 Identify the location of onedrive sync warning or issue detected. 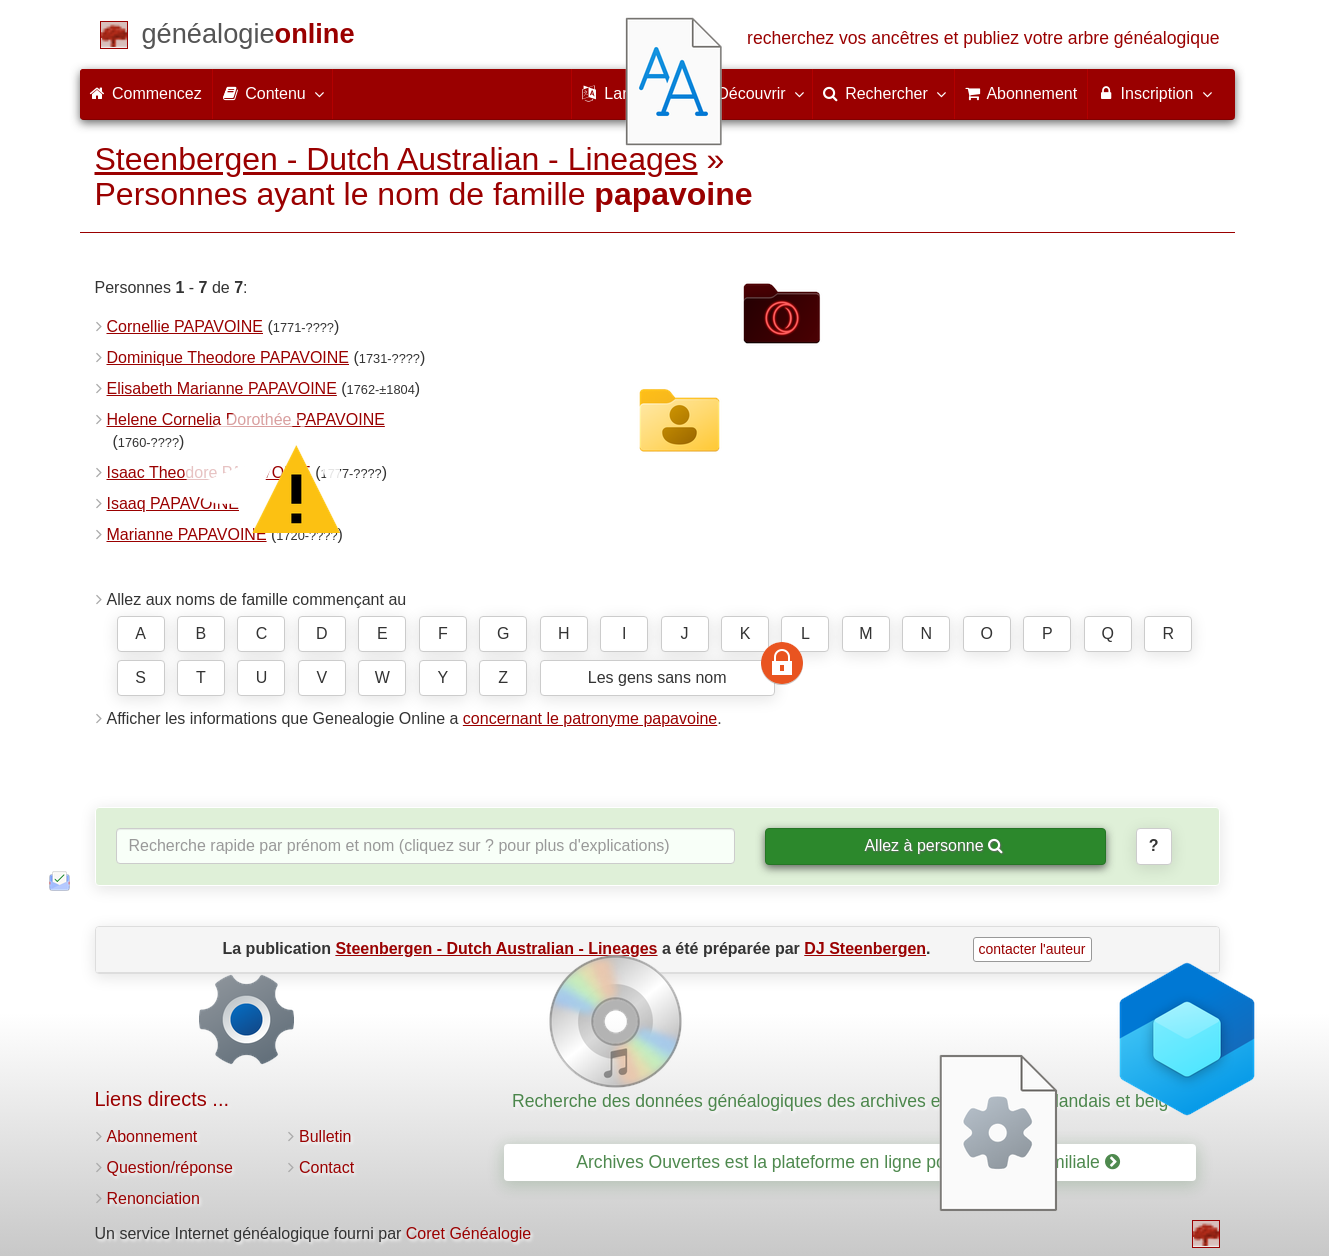
(262, 455).